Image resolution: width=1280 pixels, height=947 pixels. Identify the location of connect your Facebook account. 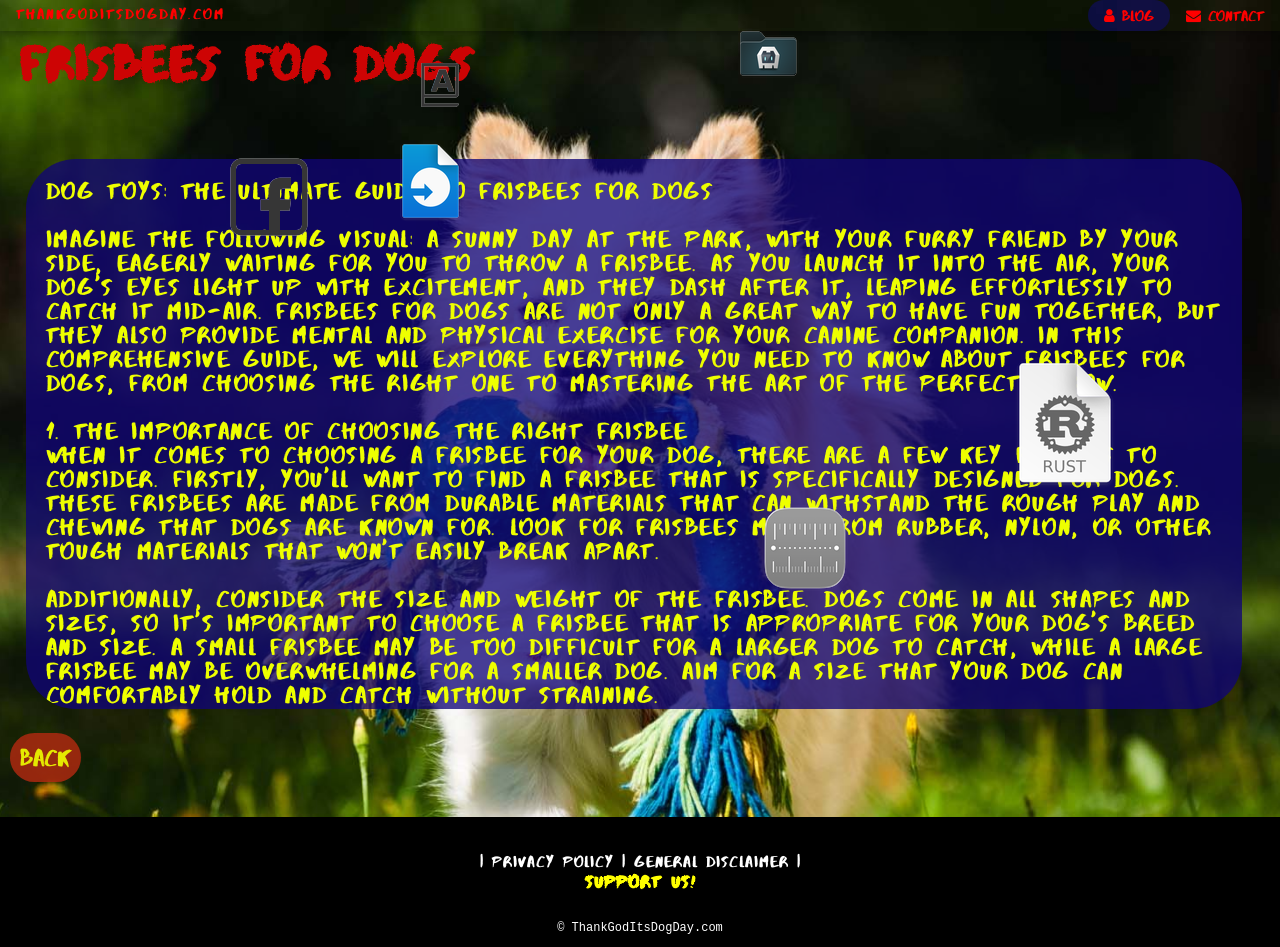
(269, 197).